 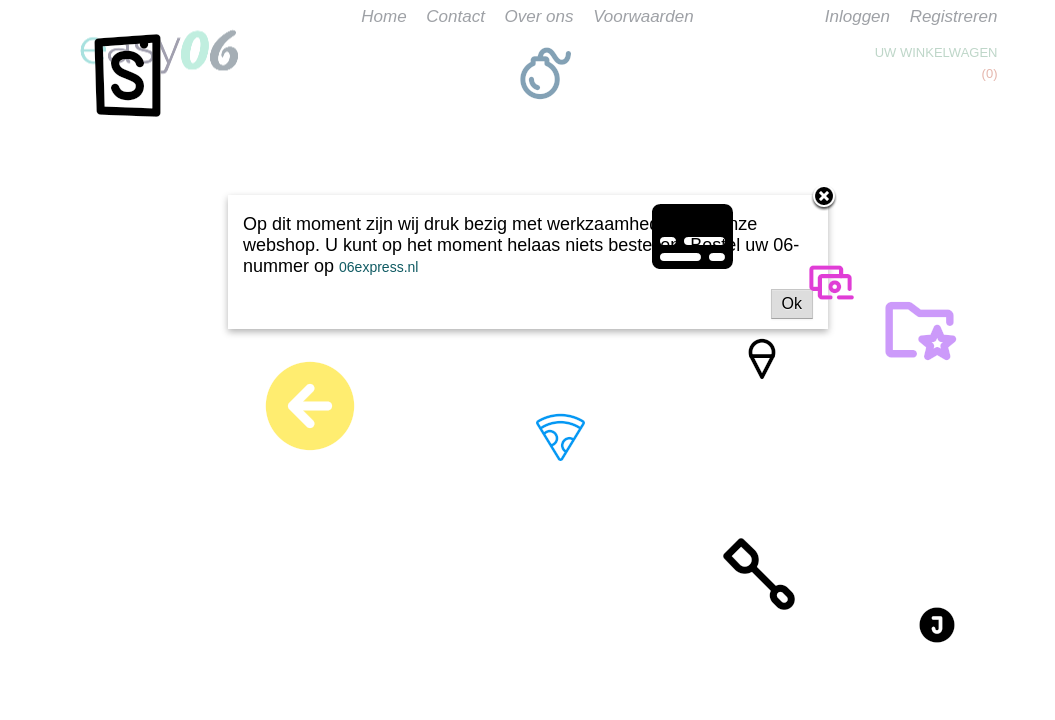 What do you see at coordinates (692, 236) in the screenshot?
I see `enable subtitles or closed captions` at bounding box center [692, 236].